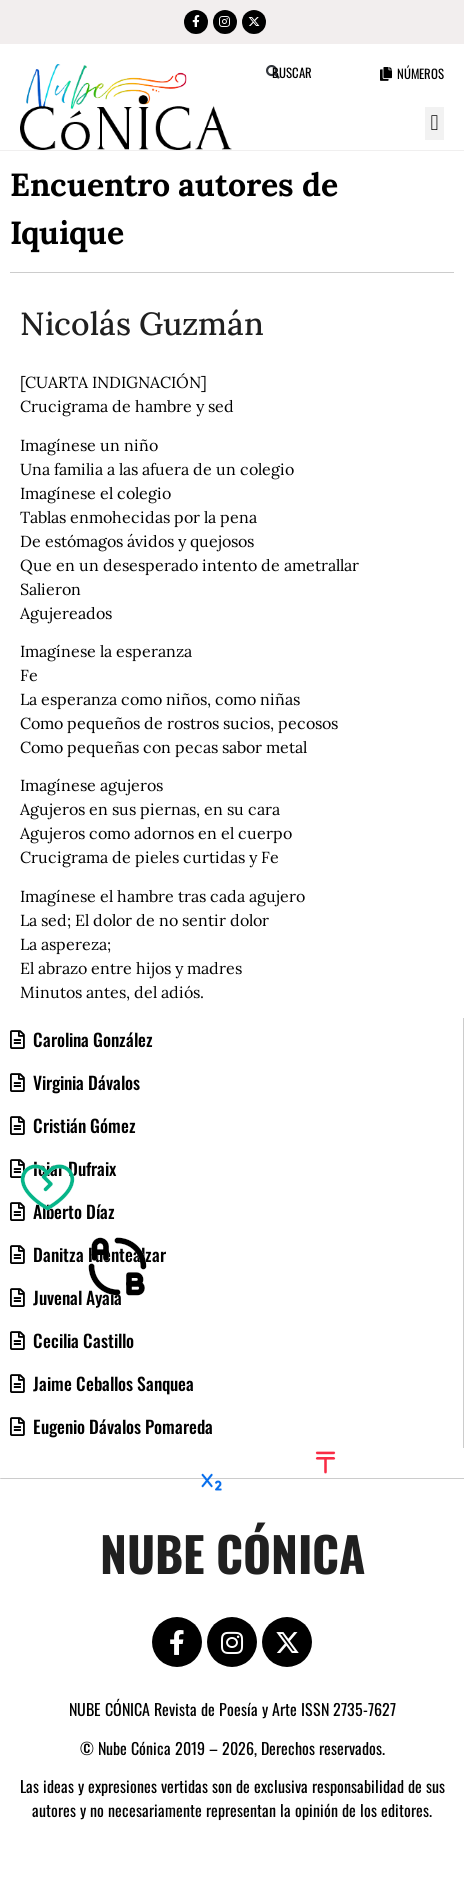  What do you see at coordinates (117, 1266) in the screenshot?
I see `switch between option A and option B` at bounding box center [117, 1266].